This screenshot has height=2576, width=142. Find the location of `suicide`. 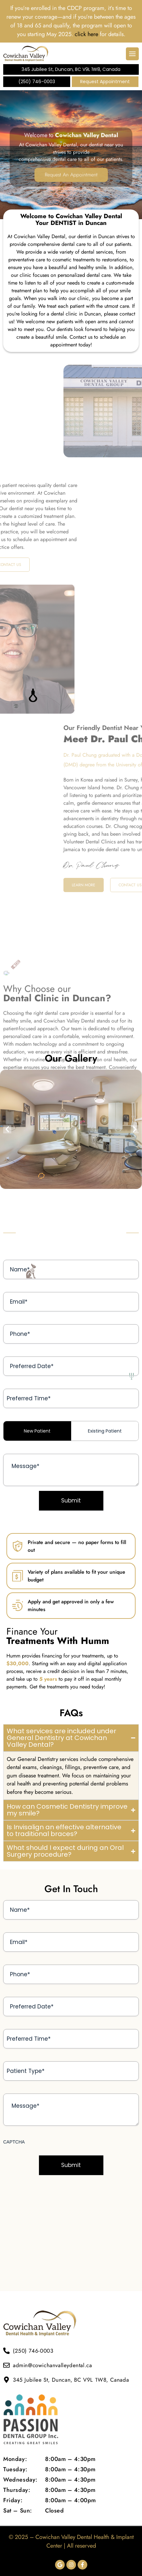

suicide is located at coordinates (33, 695).